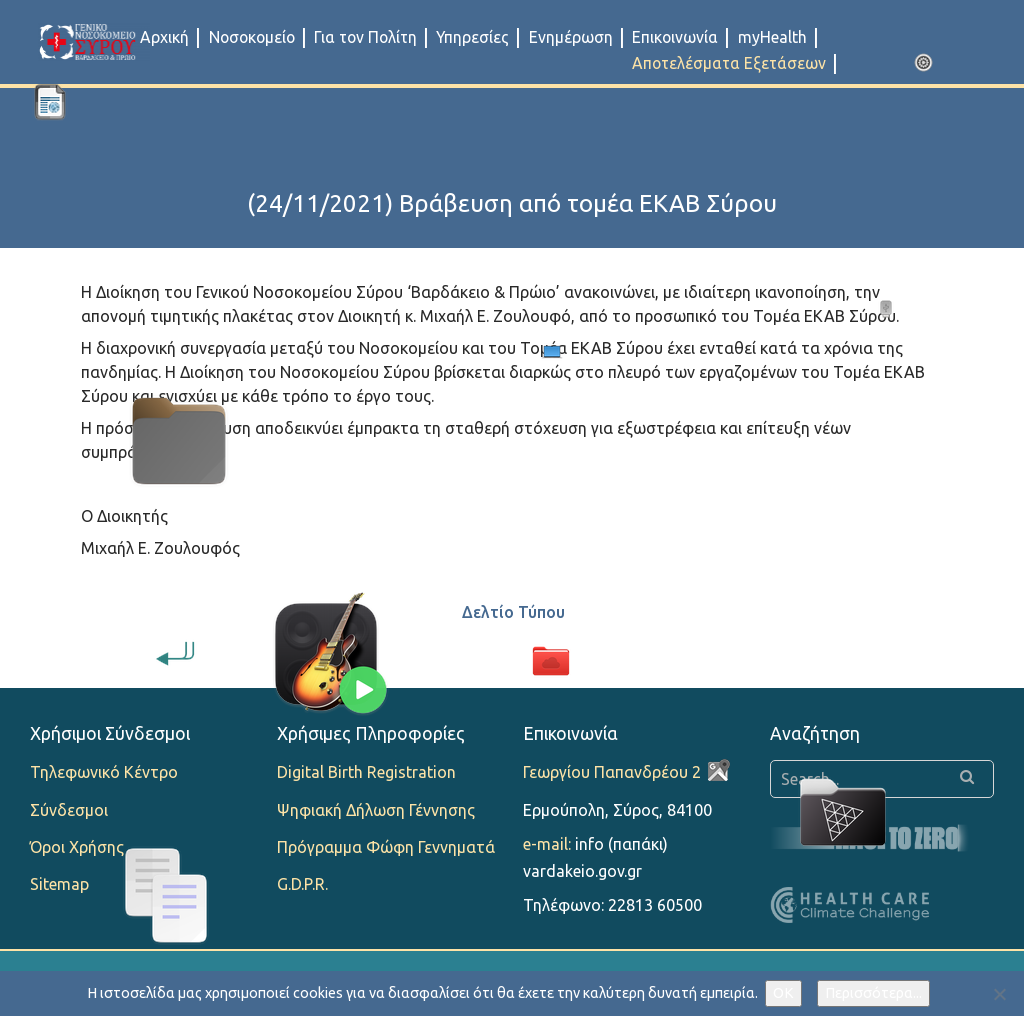  What do you see at coordinates (923, 62) in the screenshot?
I see `open system preferences` at bounding box center [923, 62].